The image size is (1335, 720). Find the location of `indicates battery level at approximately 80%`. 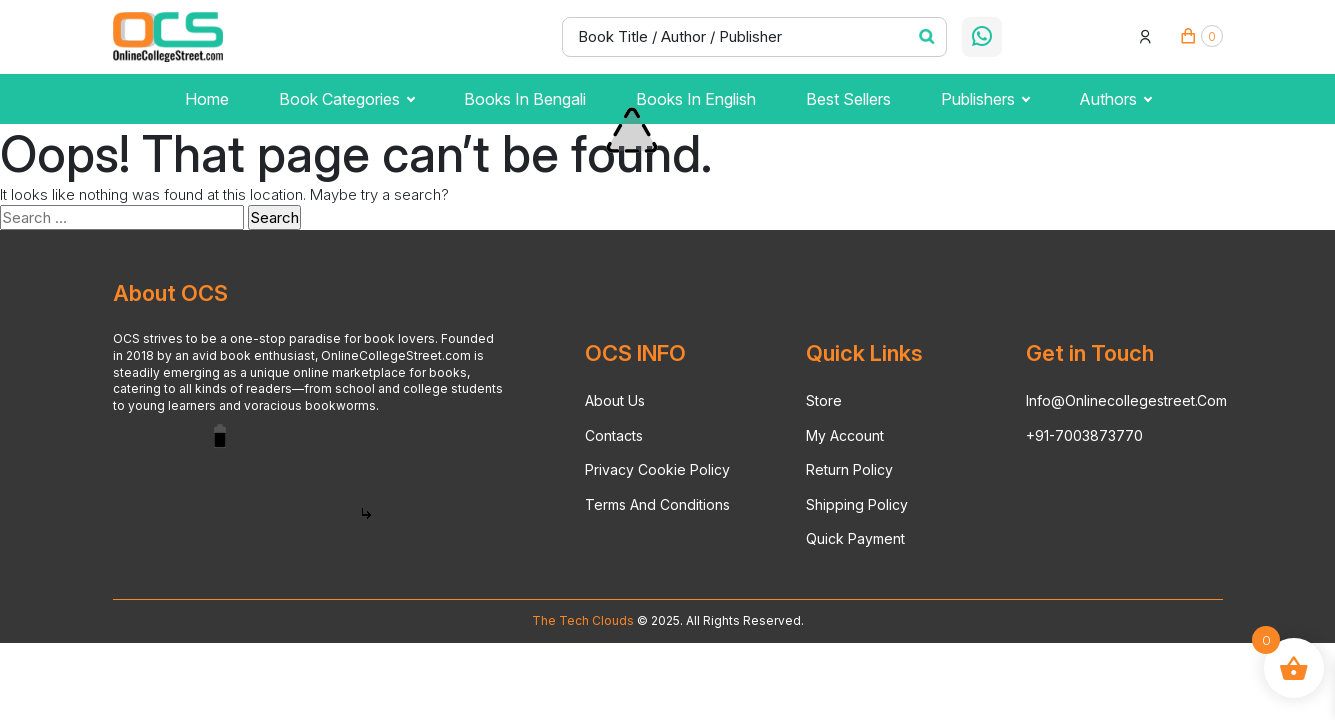

indicates battery level at approximately 80% is located at coordinates (220, 436).